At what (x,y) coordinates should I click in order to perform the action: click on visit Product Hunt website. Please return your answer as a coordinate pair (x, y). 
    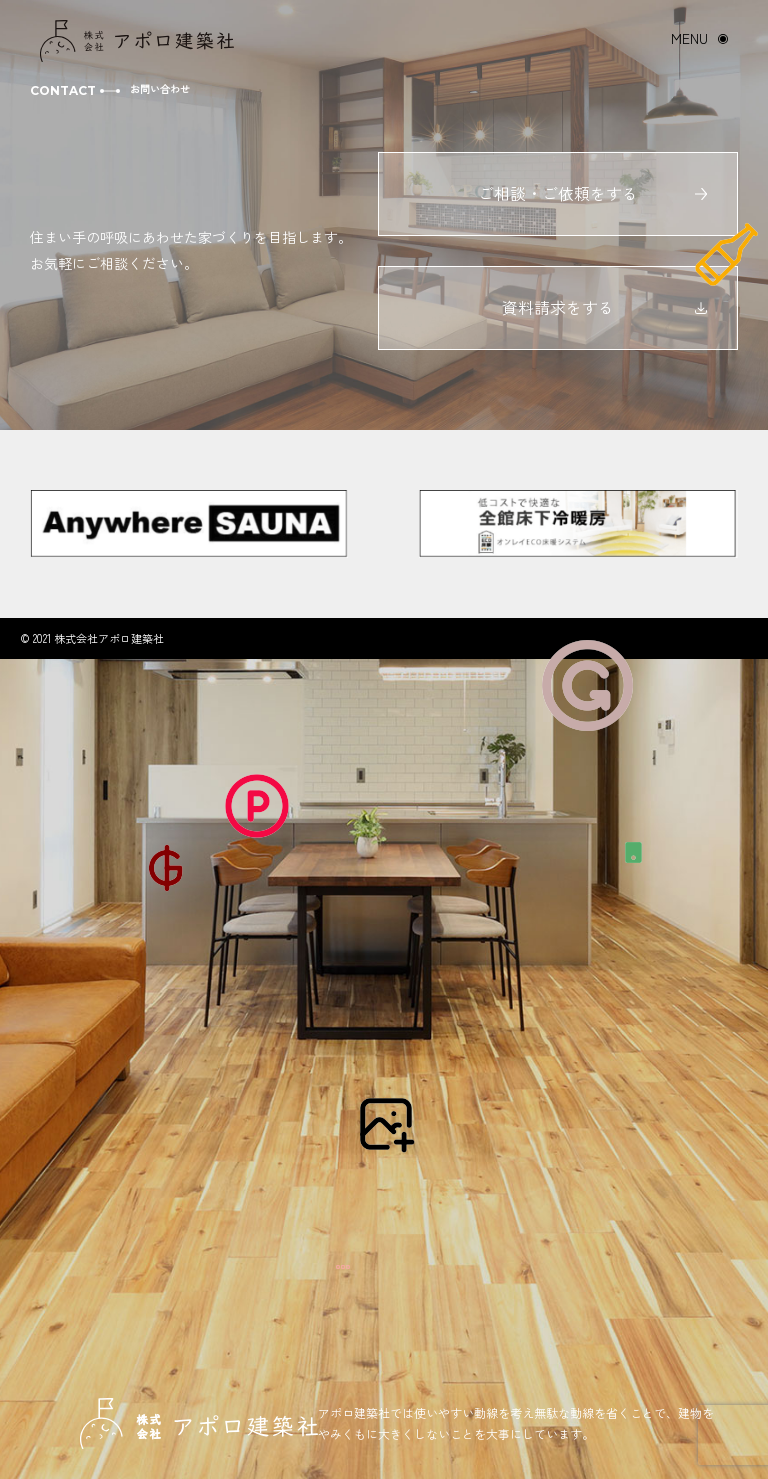
    Looking at the image, I should click on (257, 806).